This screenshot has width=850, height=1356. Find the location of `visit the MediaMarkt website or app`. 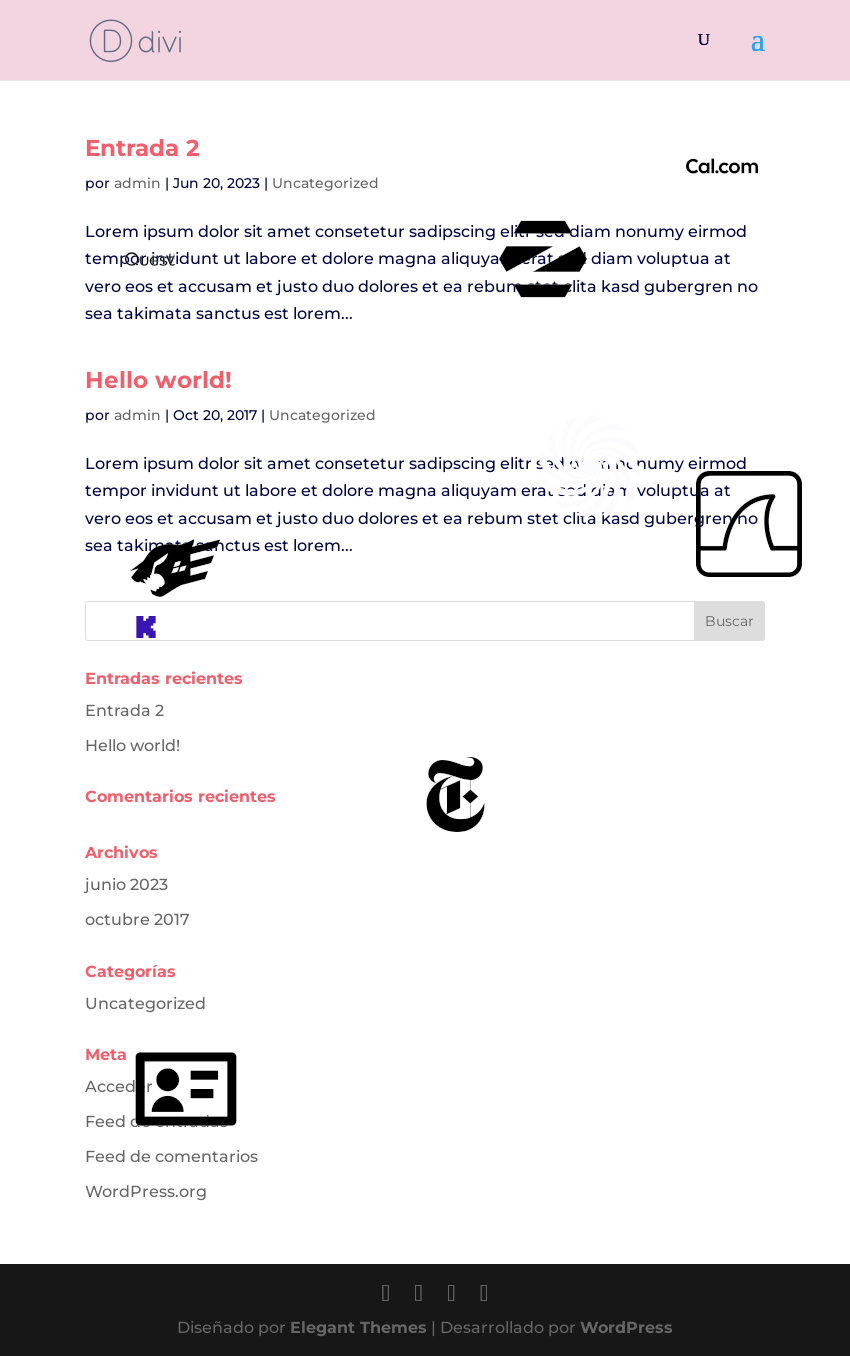

visit the MediaMarkt website or app is located at coordinates (590, 466).